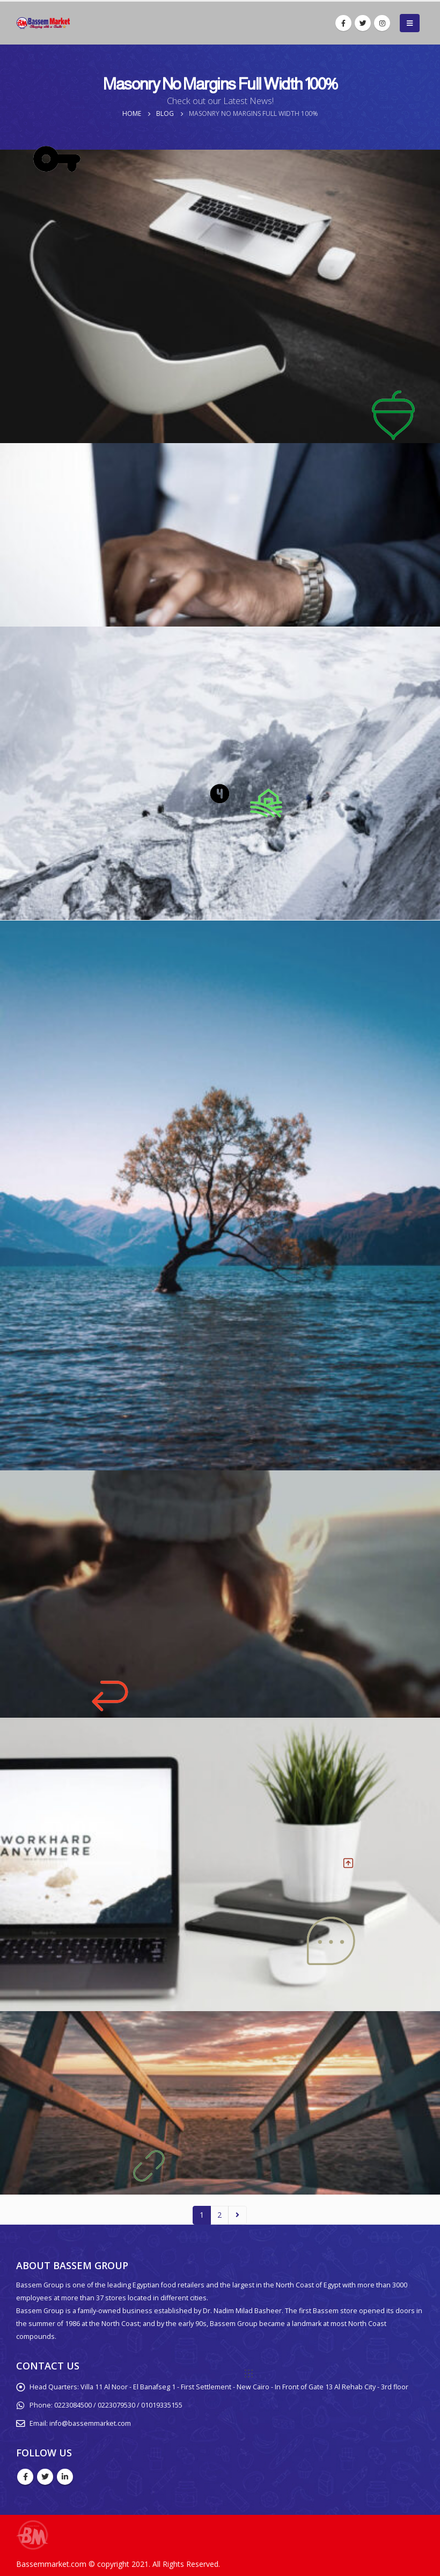 This screenshot has width=440, height=2576. What do you see at coordinates (219, 793) in the screenshot?
I see `indicates step 4 in a multi-step process` at bounding box center [219, 793].